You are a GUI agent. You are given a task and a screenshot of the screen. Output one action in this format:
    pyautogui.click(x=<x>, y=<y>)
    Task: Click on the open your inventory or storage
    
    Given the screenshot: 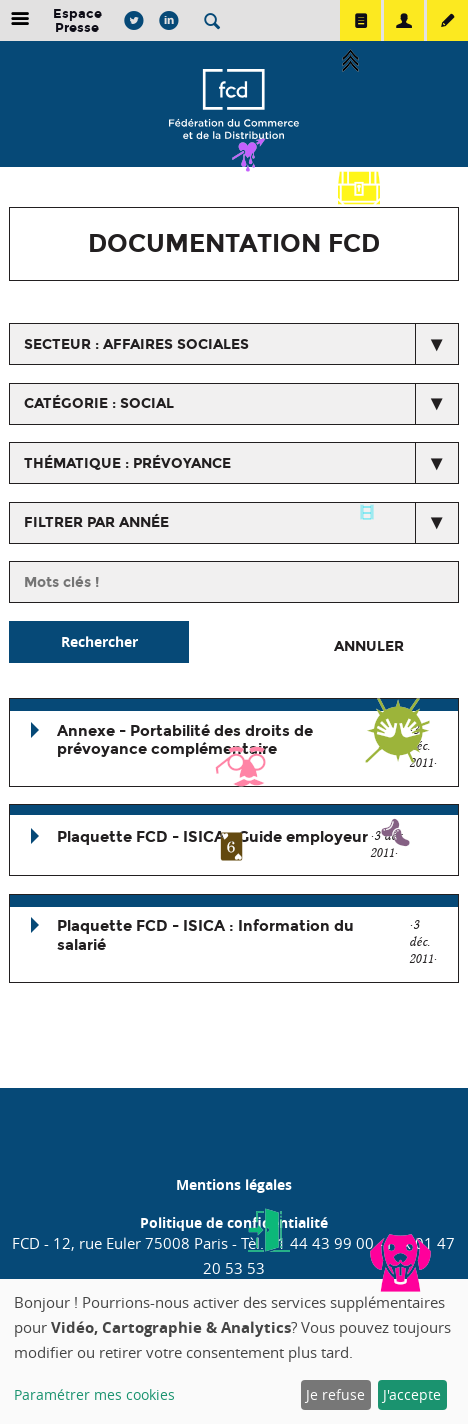 What is the action you would take?
    pyautogui.click(x=359, y=188)
    